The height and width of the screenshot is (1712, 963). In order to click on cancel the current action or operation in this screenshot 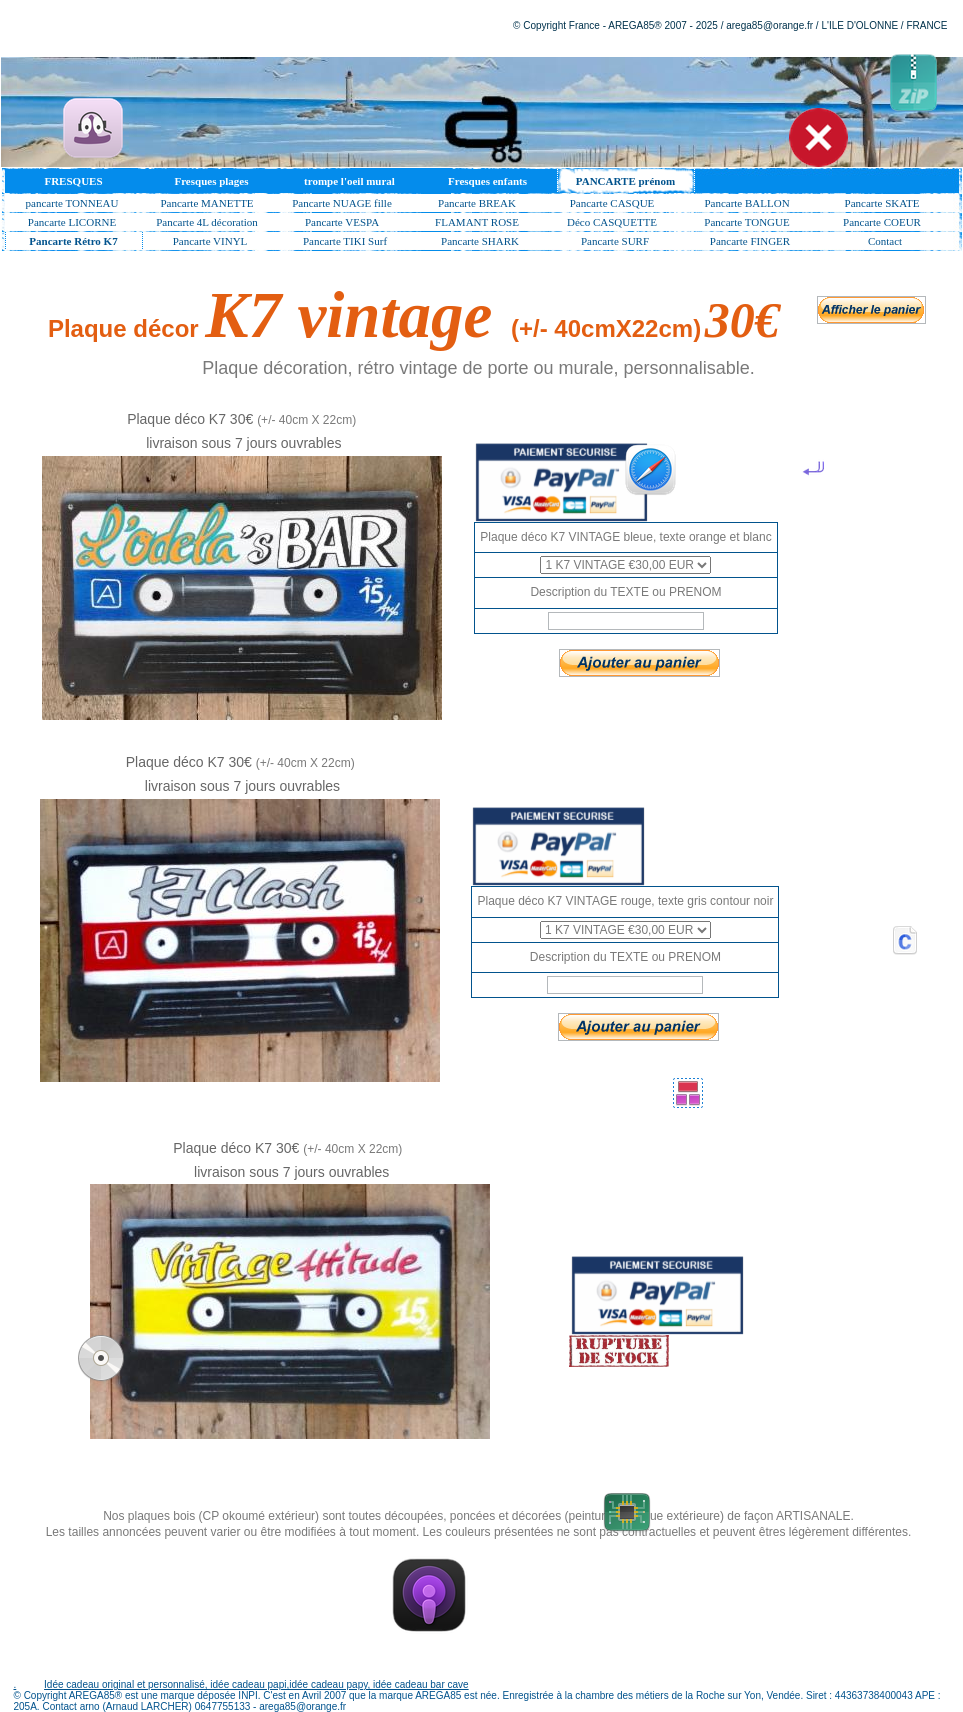, I will do `click(818, 137)`.